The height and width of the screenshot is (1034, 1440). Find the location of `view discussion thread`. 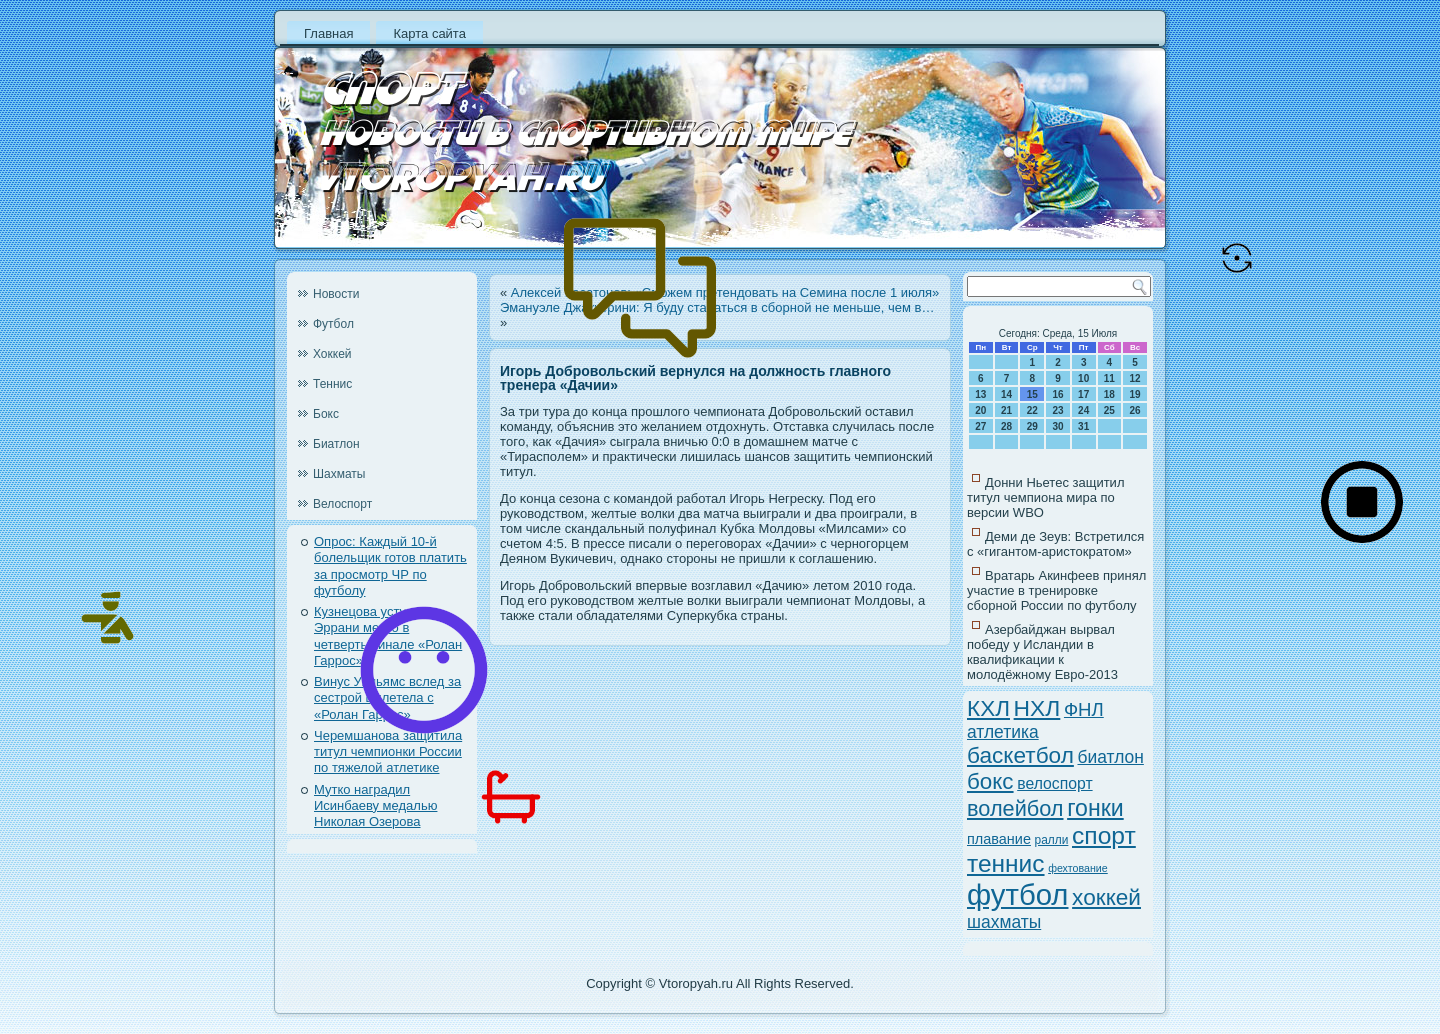

view discussion thread is located at coordinates (640, 288).